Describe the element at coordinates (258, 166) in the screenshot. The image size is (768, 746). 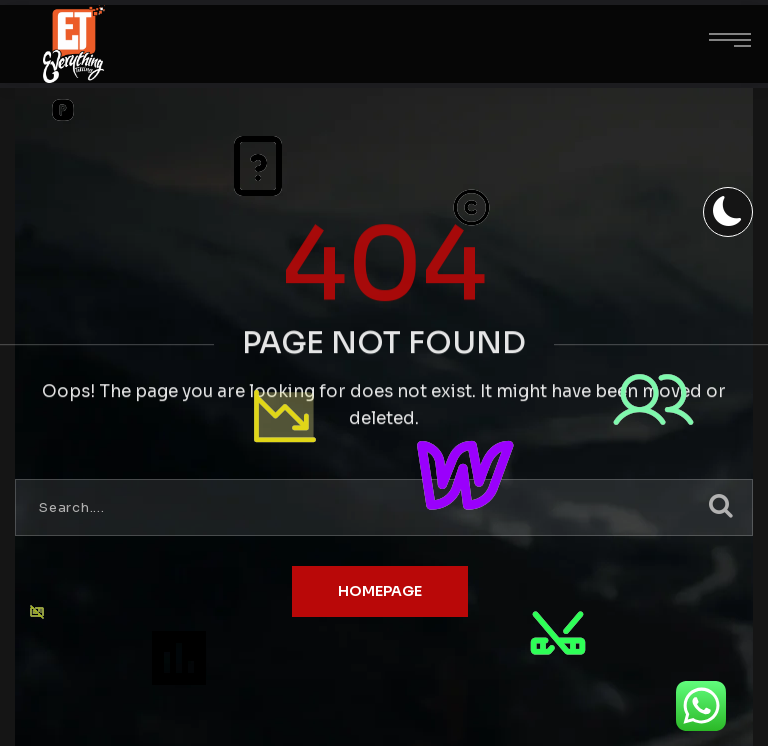
I see `unknown or unrecognized device detected` at that location.